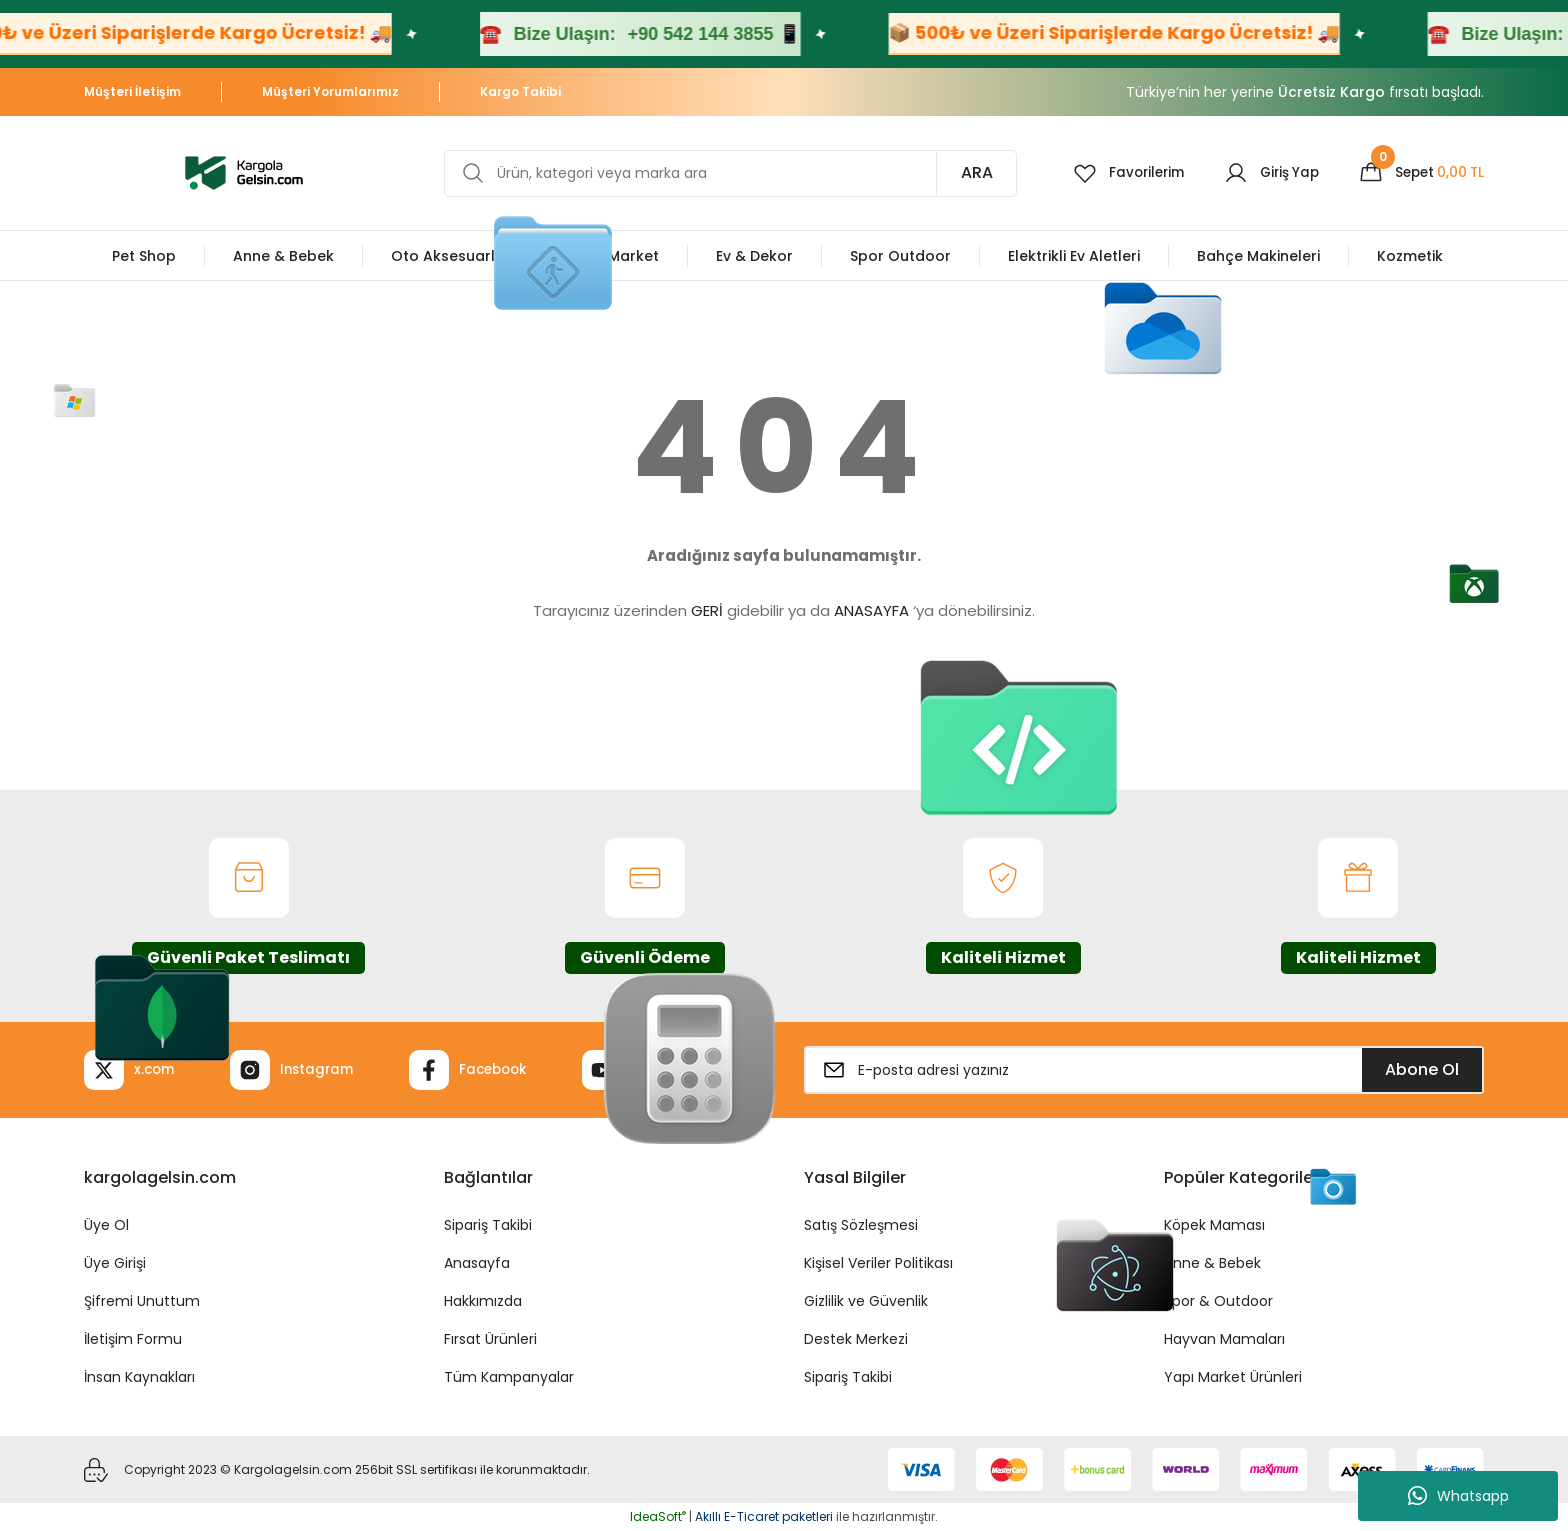 The image size is (1568, 1531). I want to click on open mongodb database files folder, so click(161, 1011).